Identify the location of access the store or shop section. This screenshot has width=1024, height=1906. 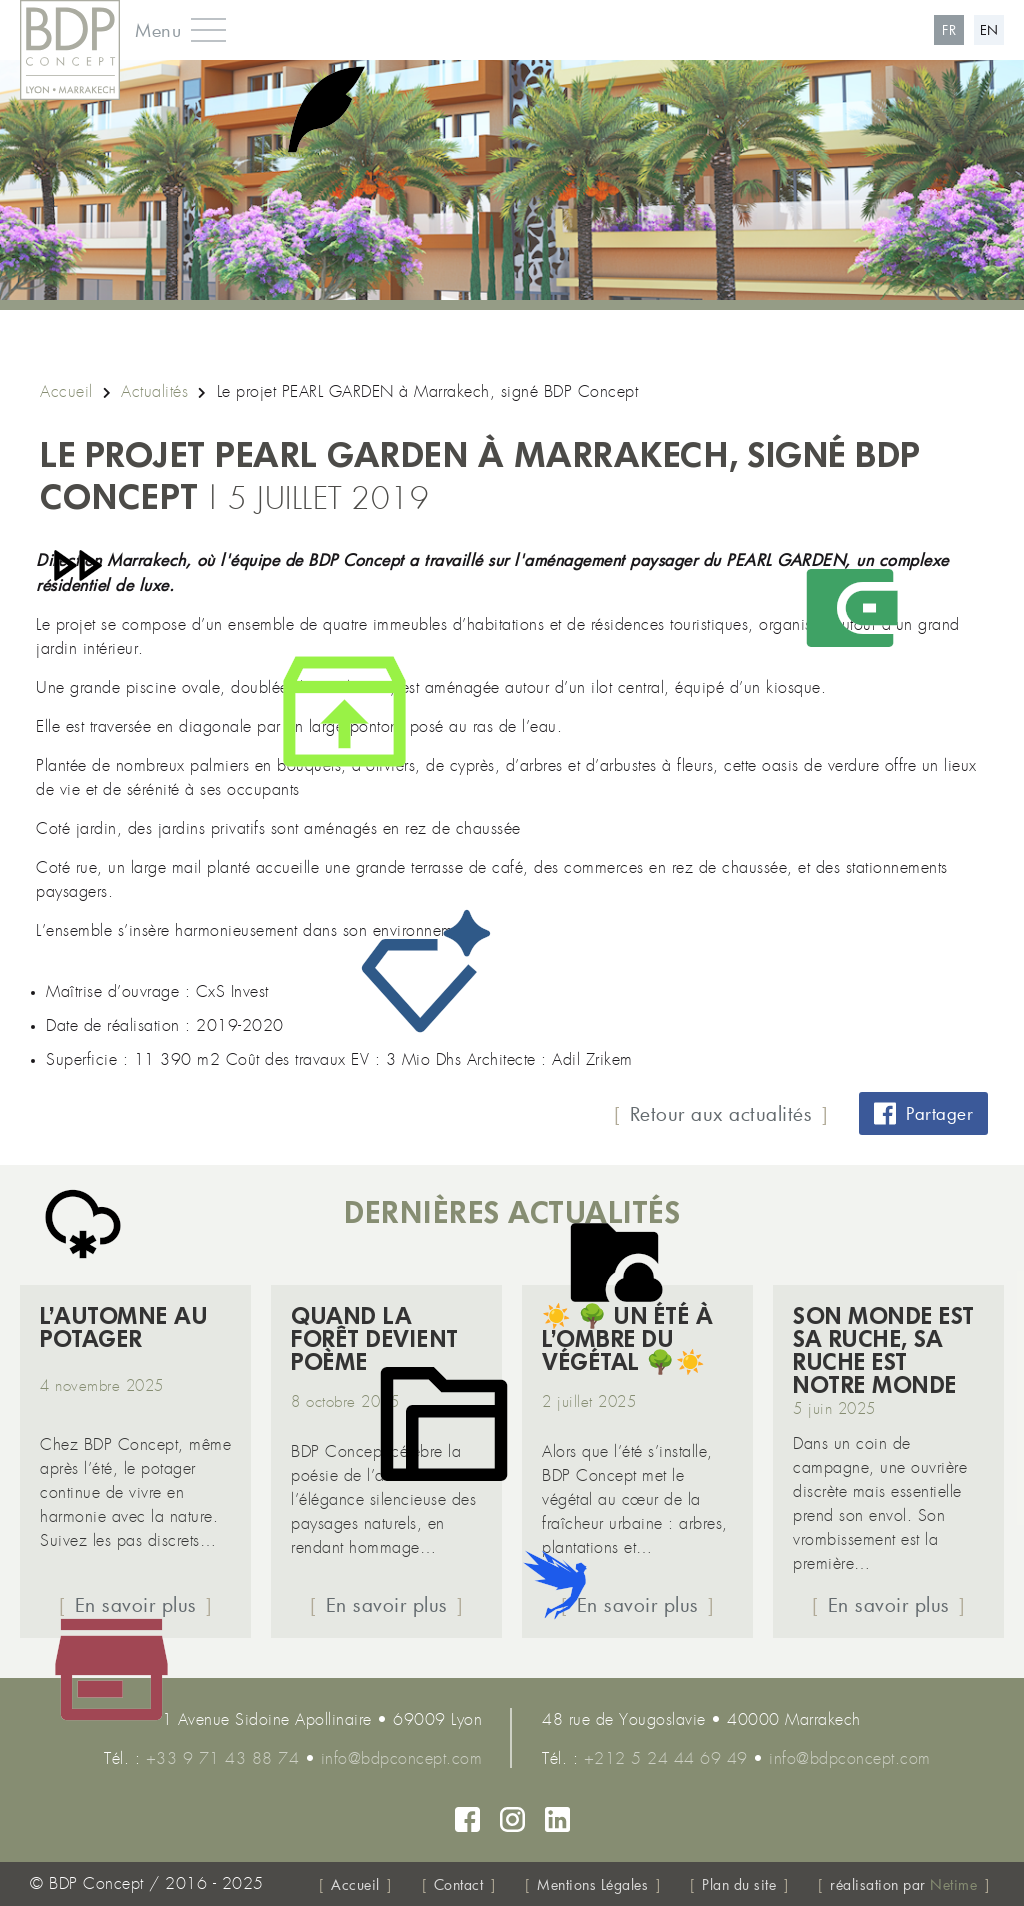
(111, 1669).